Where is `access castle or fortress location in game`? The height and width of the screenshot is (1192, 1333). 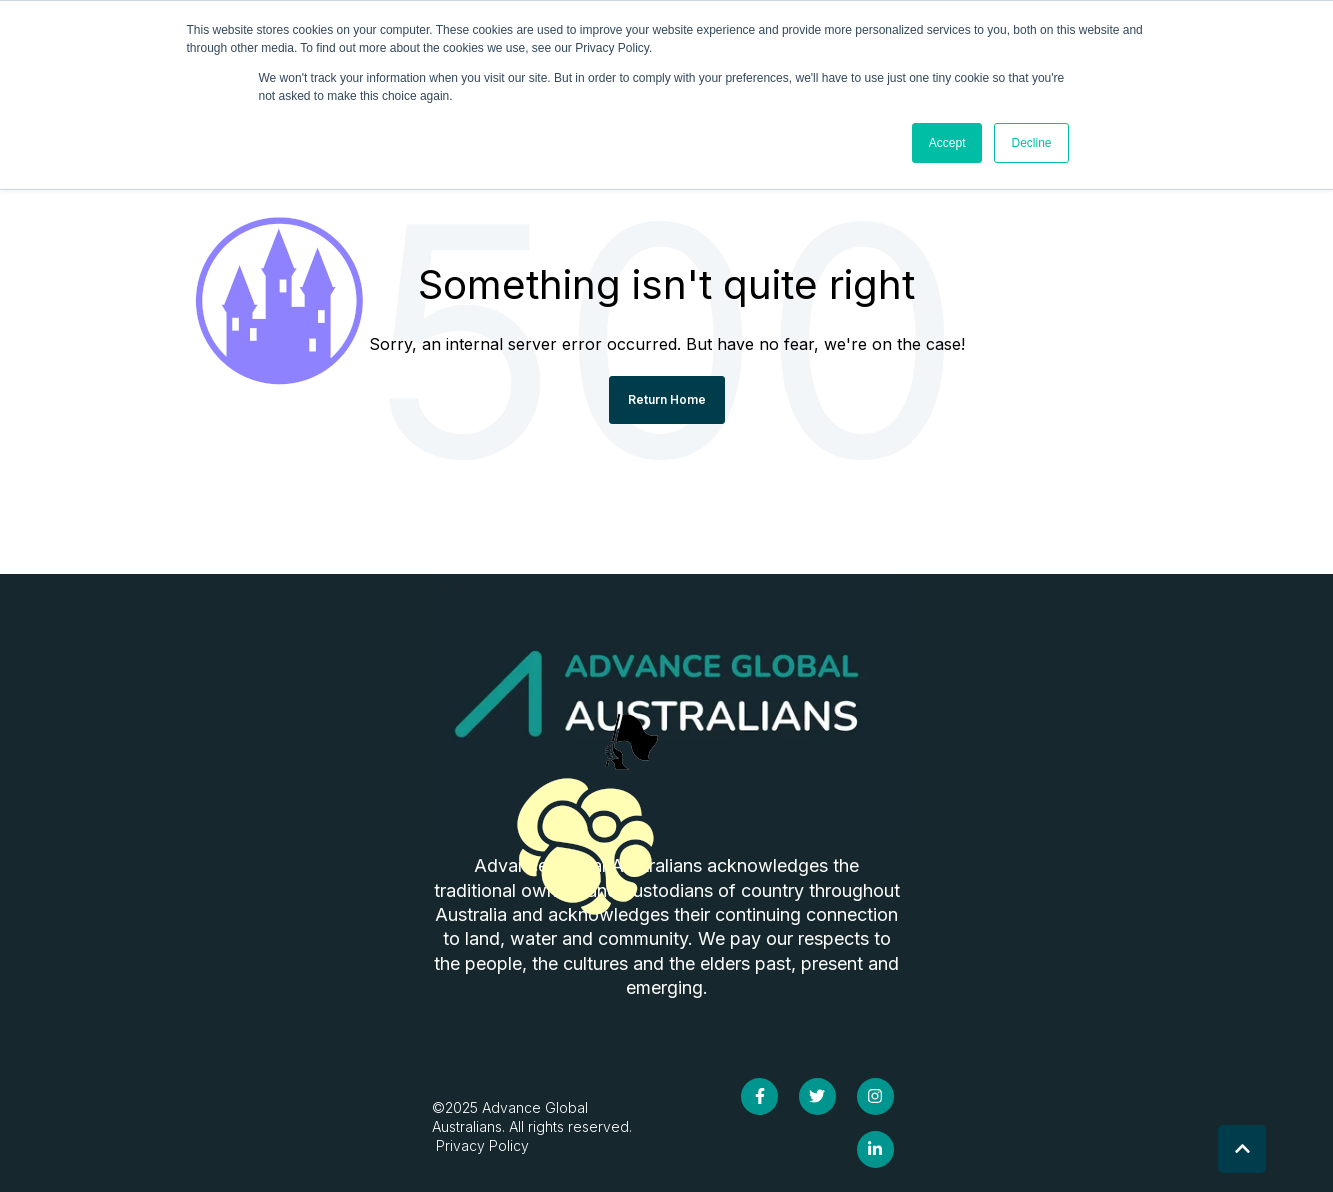 access castle or fortress location in game is located at coordinates (280, 301).